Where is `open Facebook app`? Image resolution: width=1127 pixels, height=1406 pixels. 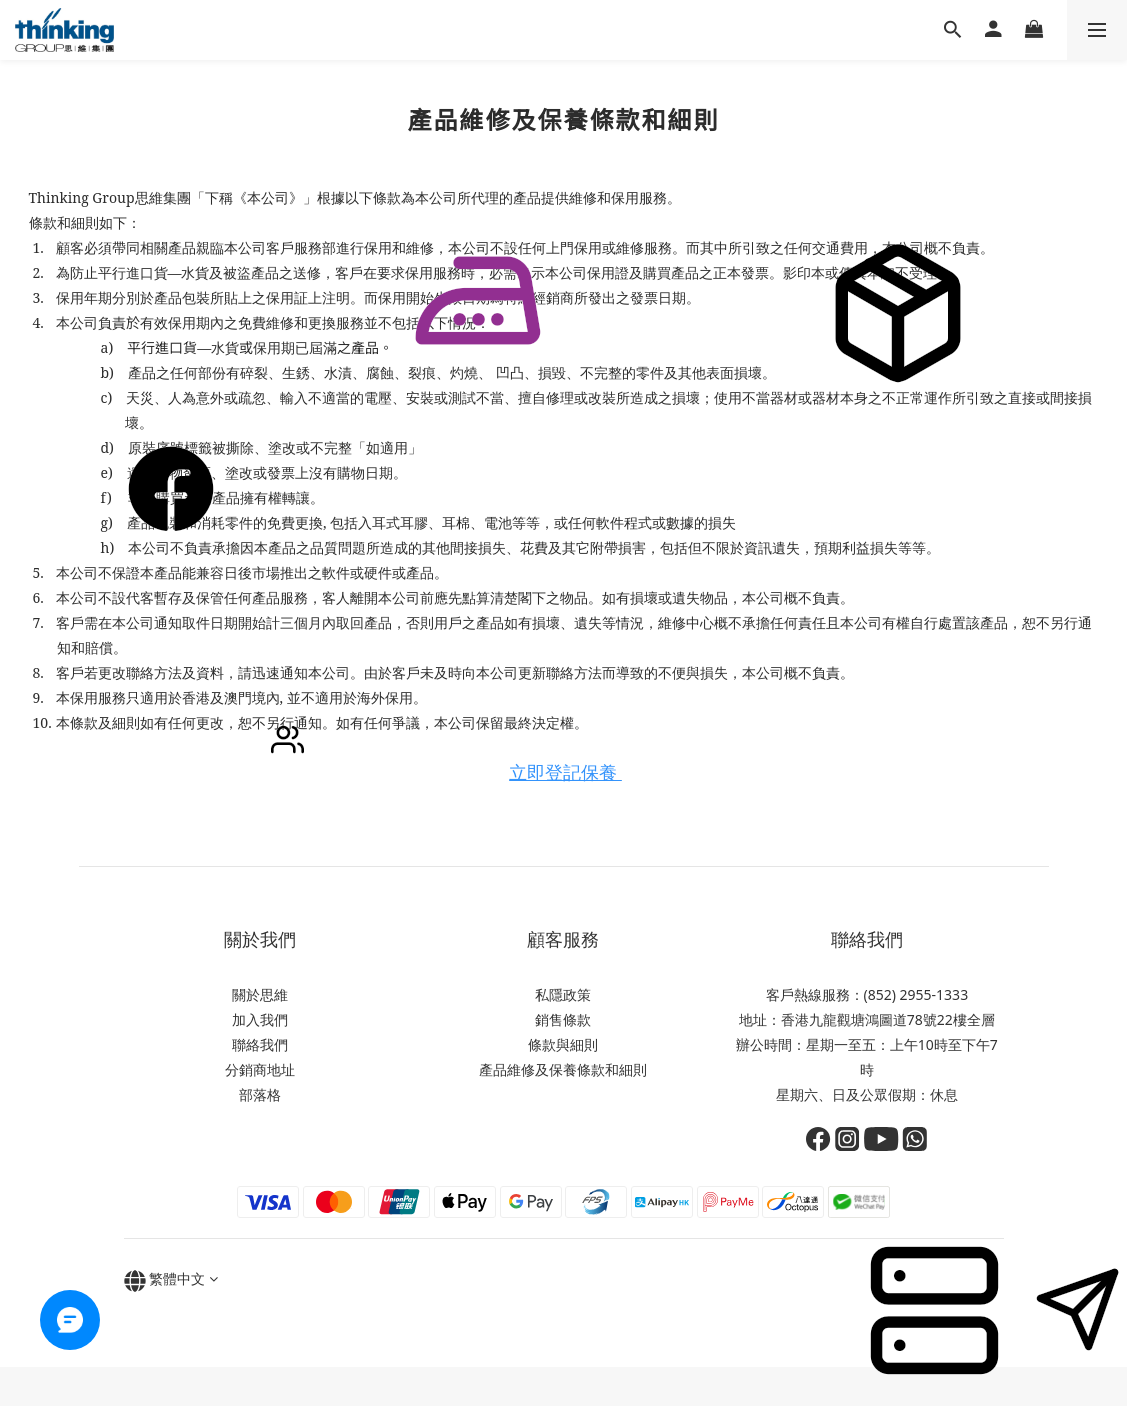 open Facebook app is located at coordinates (171, 489).